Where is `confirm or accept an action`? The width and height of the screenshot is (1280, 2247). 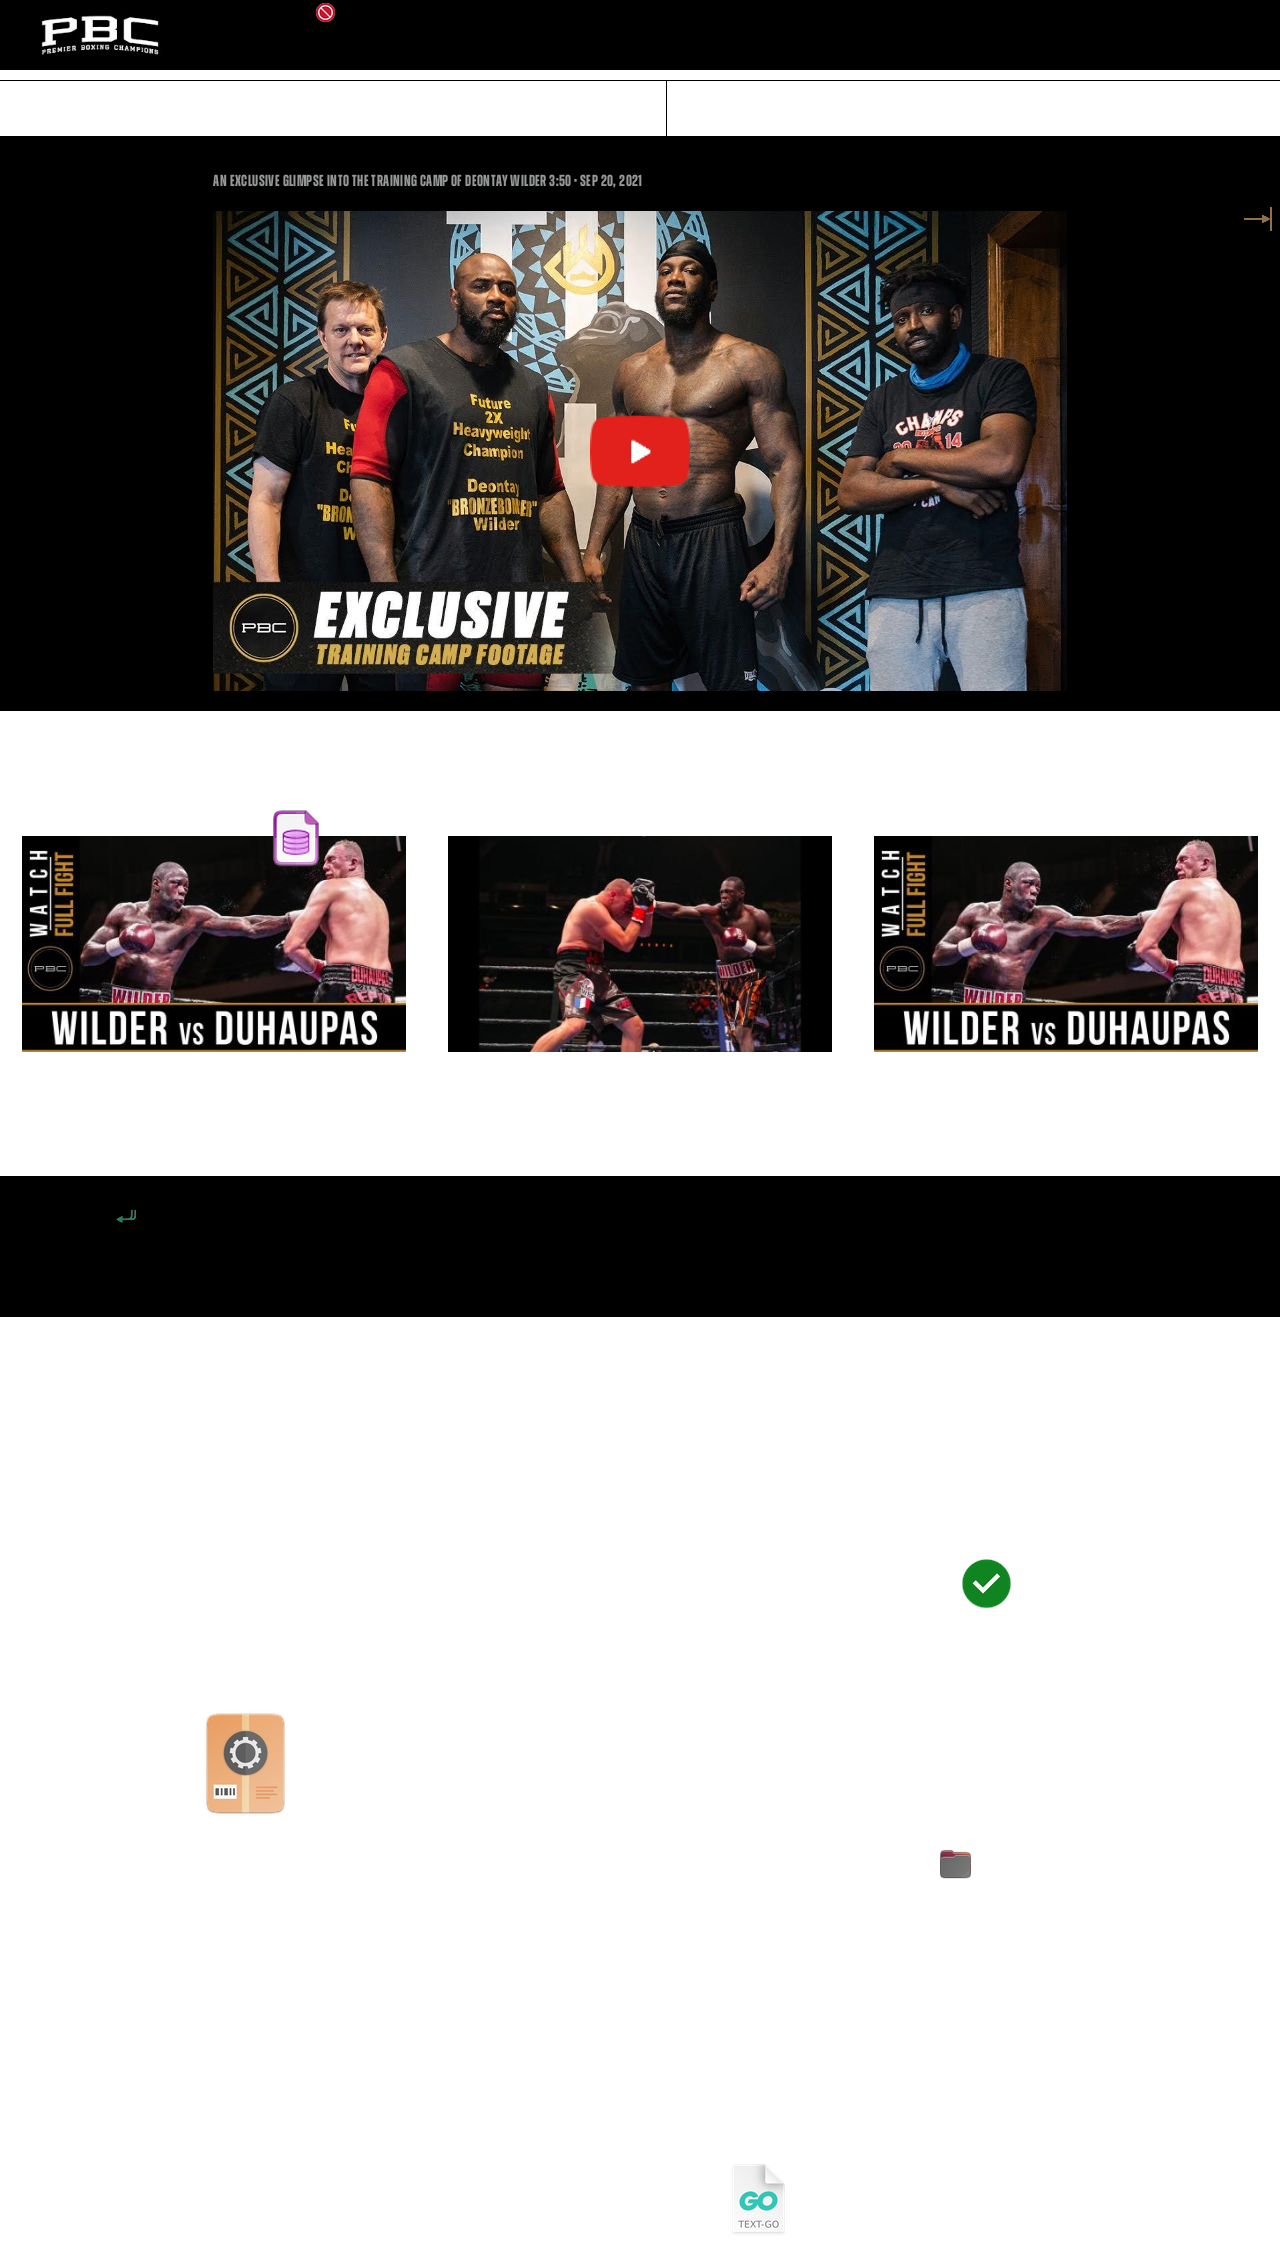
confirm or accept an action is located at coordinates (986, 1583).